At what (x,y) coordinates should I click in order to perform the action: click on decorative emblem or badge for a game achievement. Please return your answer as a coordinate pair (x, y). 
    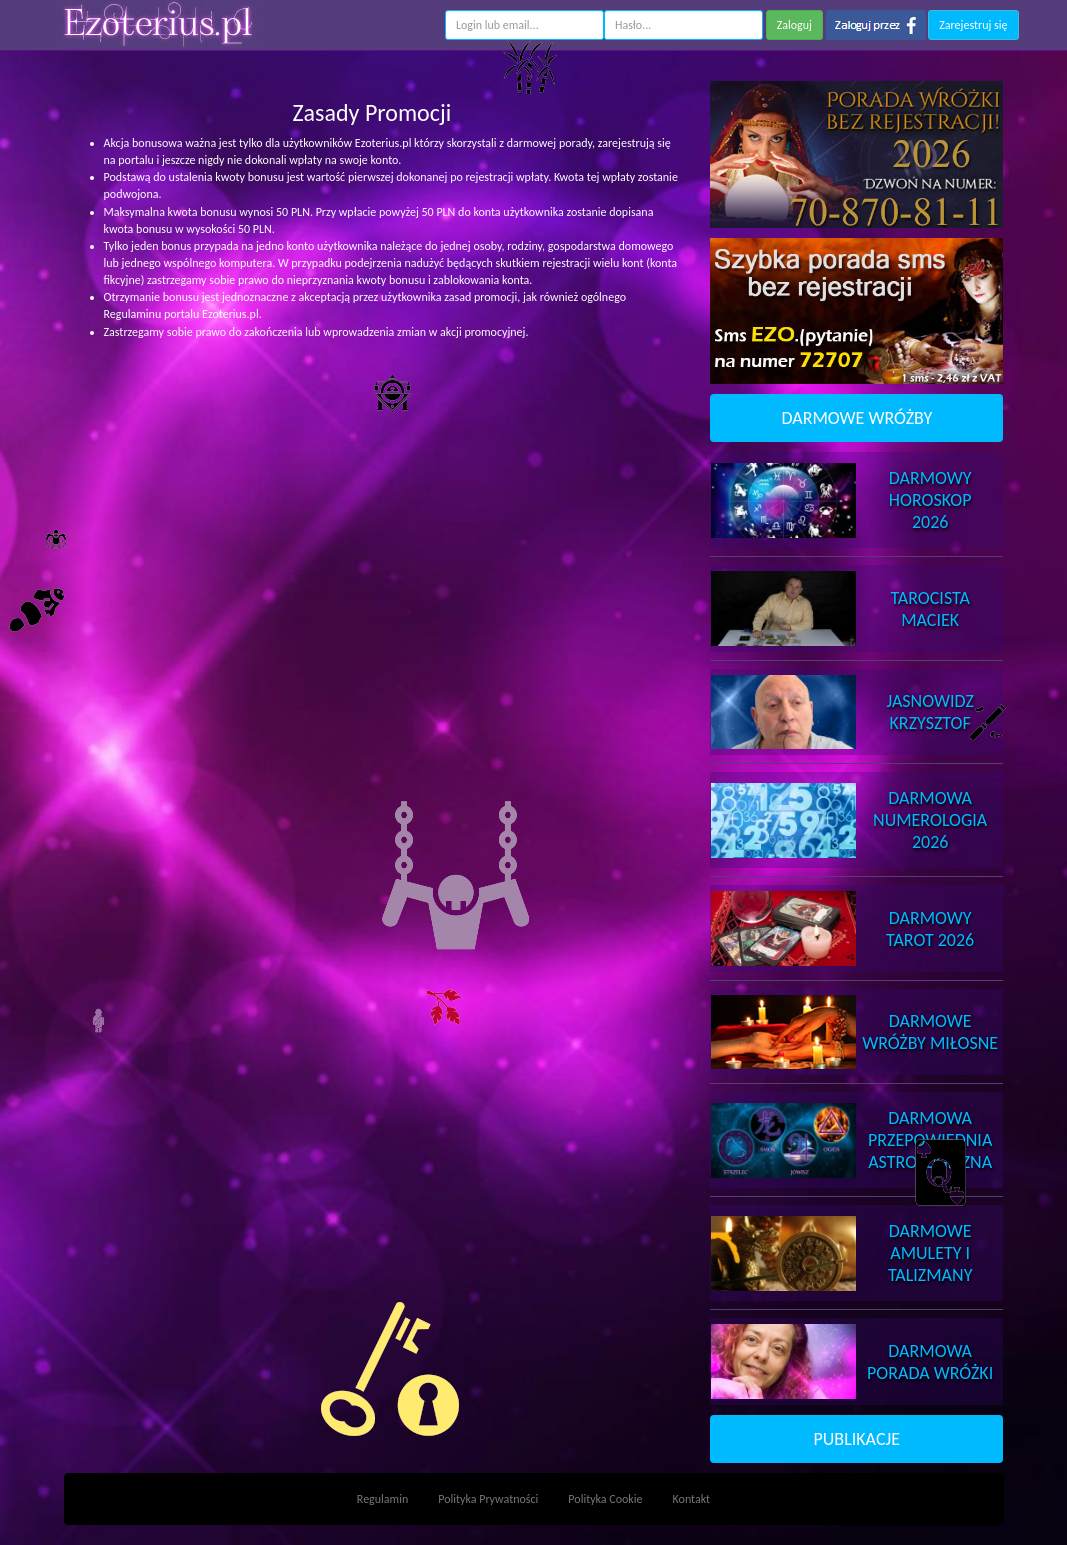
    Looking at the image, I should click on (392, 393).